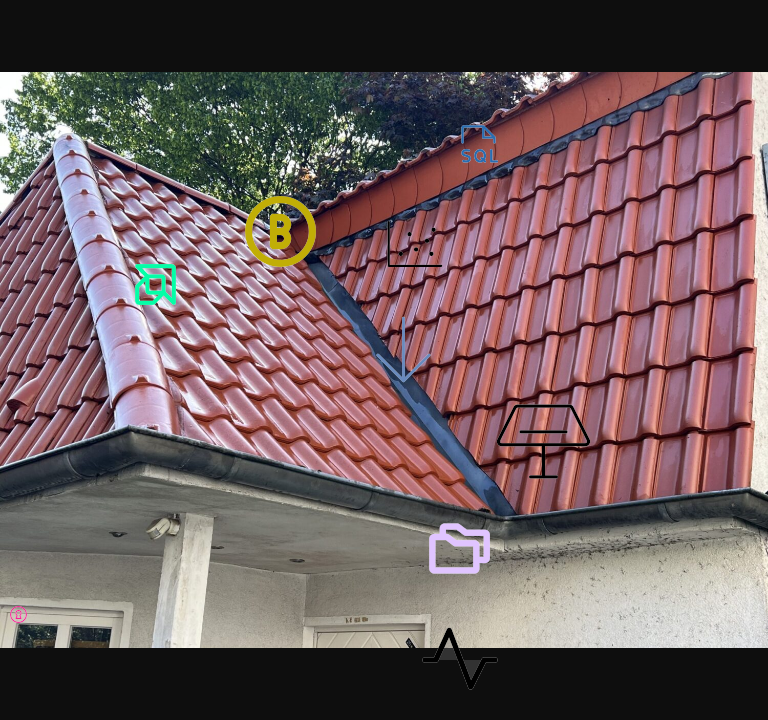  I want to click on access security or privacy settings, so click(18, 614).